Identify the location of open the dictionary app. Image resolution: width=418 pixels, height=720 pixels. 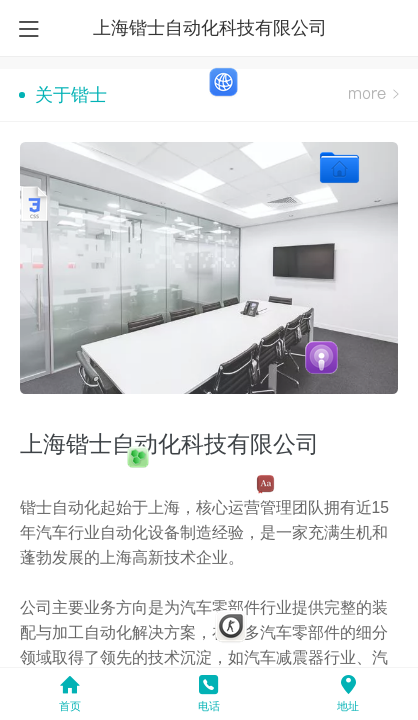
(265, 483).